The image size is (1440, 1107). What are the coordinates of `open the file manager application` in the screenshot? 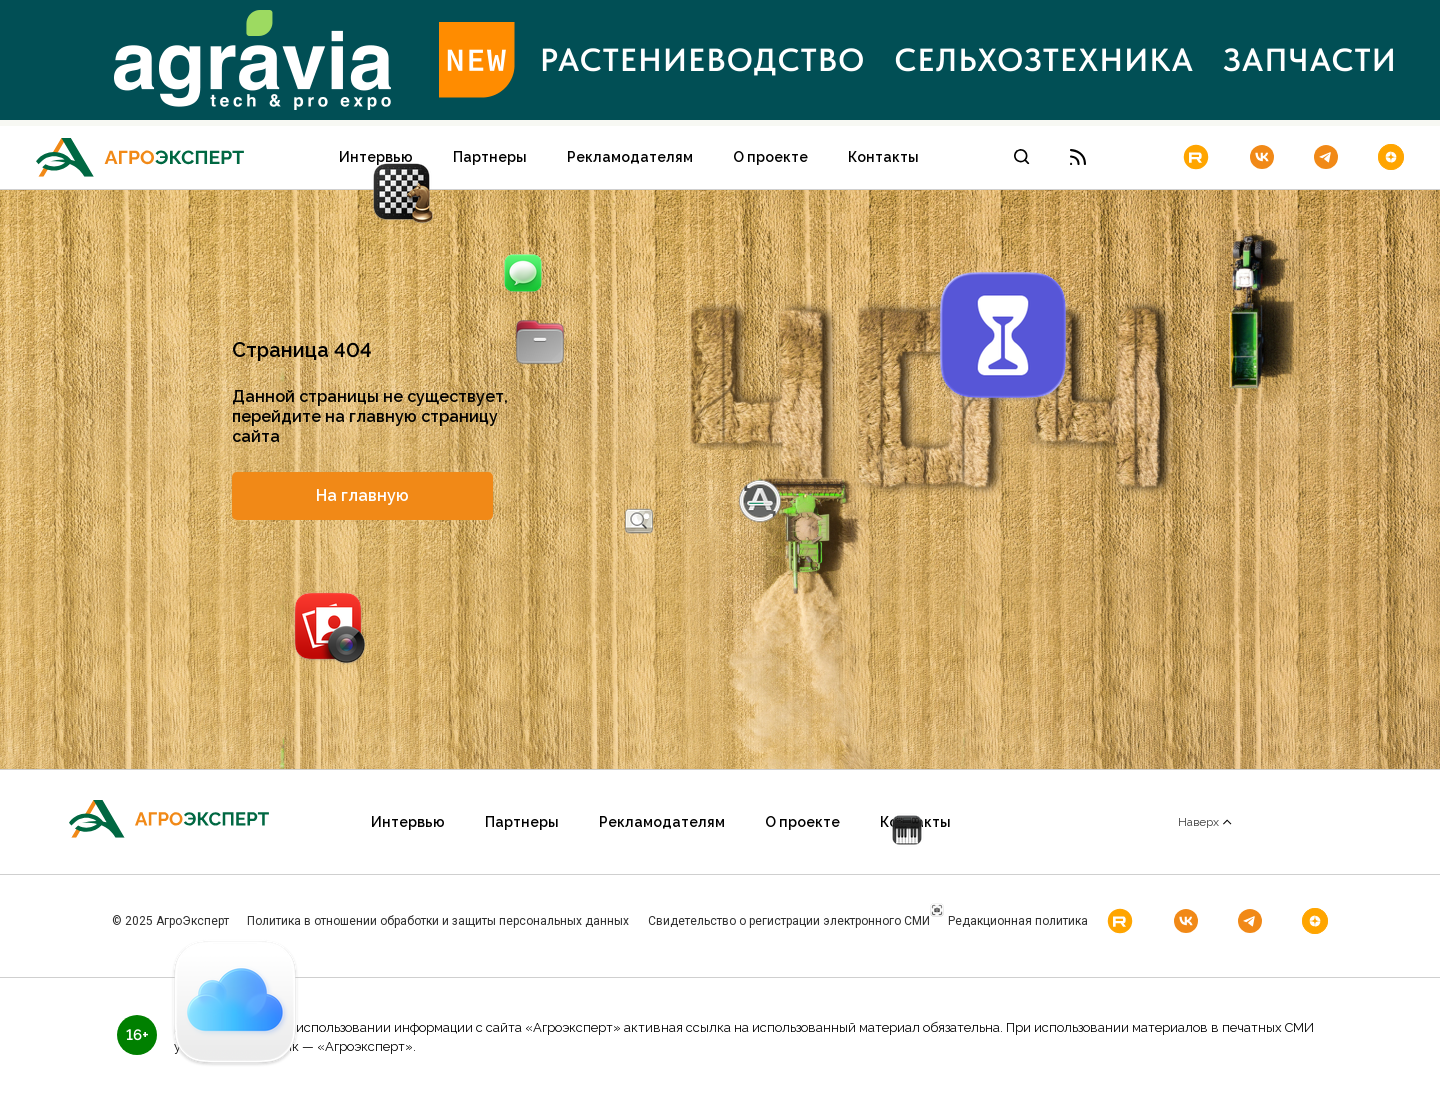 It's located at (540, 342).